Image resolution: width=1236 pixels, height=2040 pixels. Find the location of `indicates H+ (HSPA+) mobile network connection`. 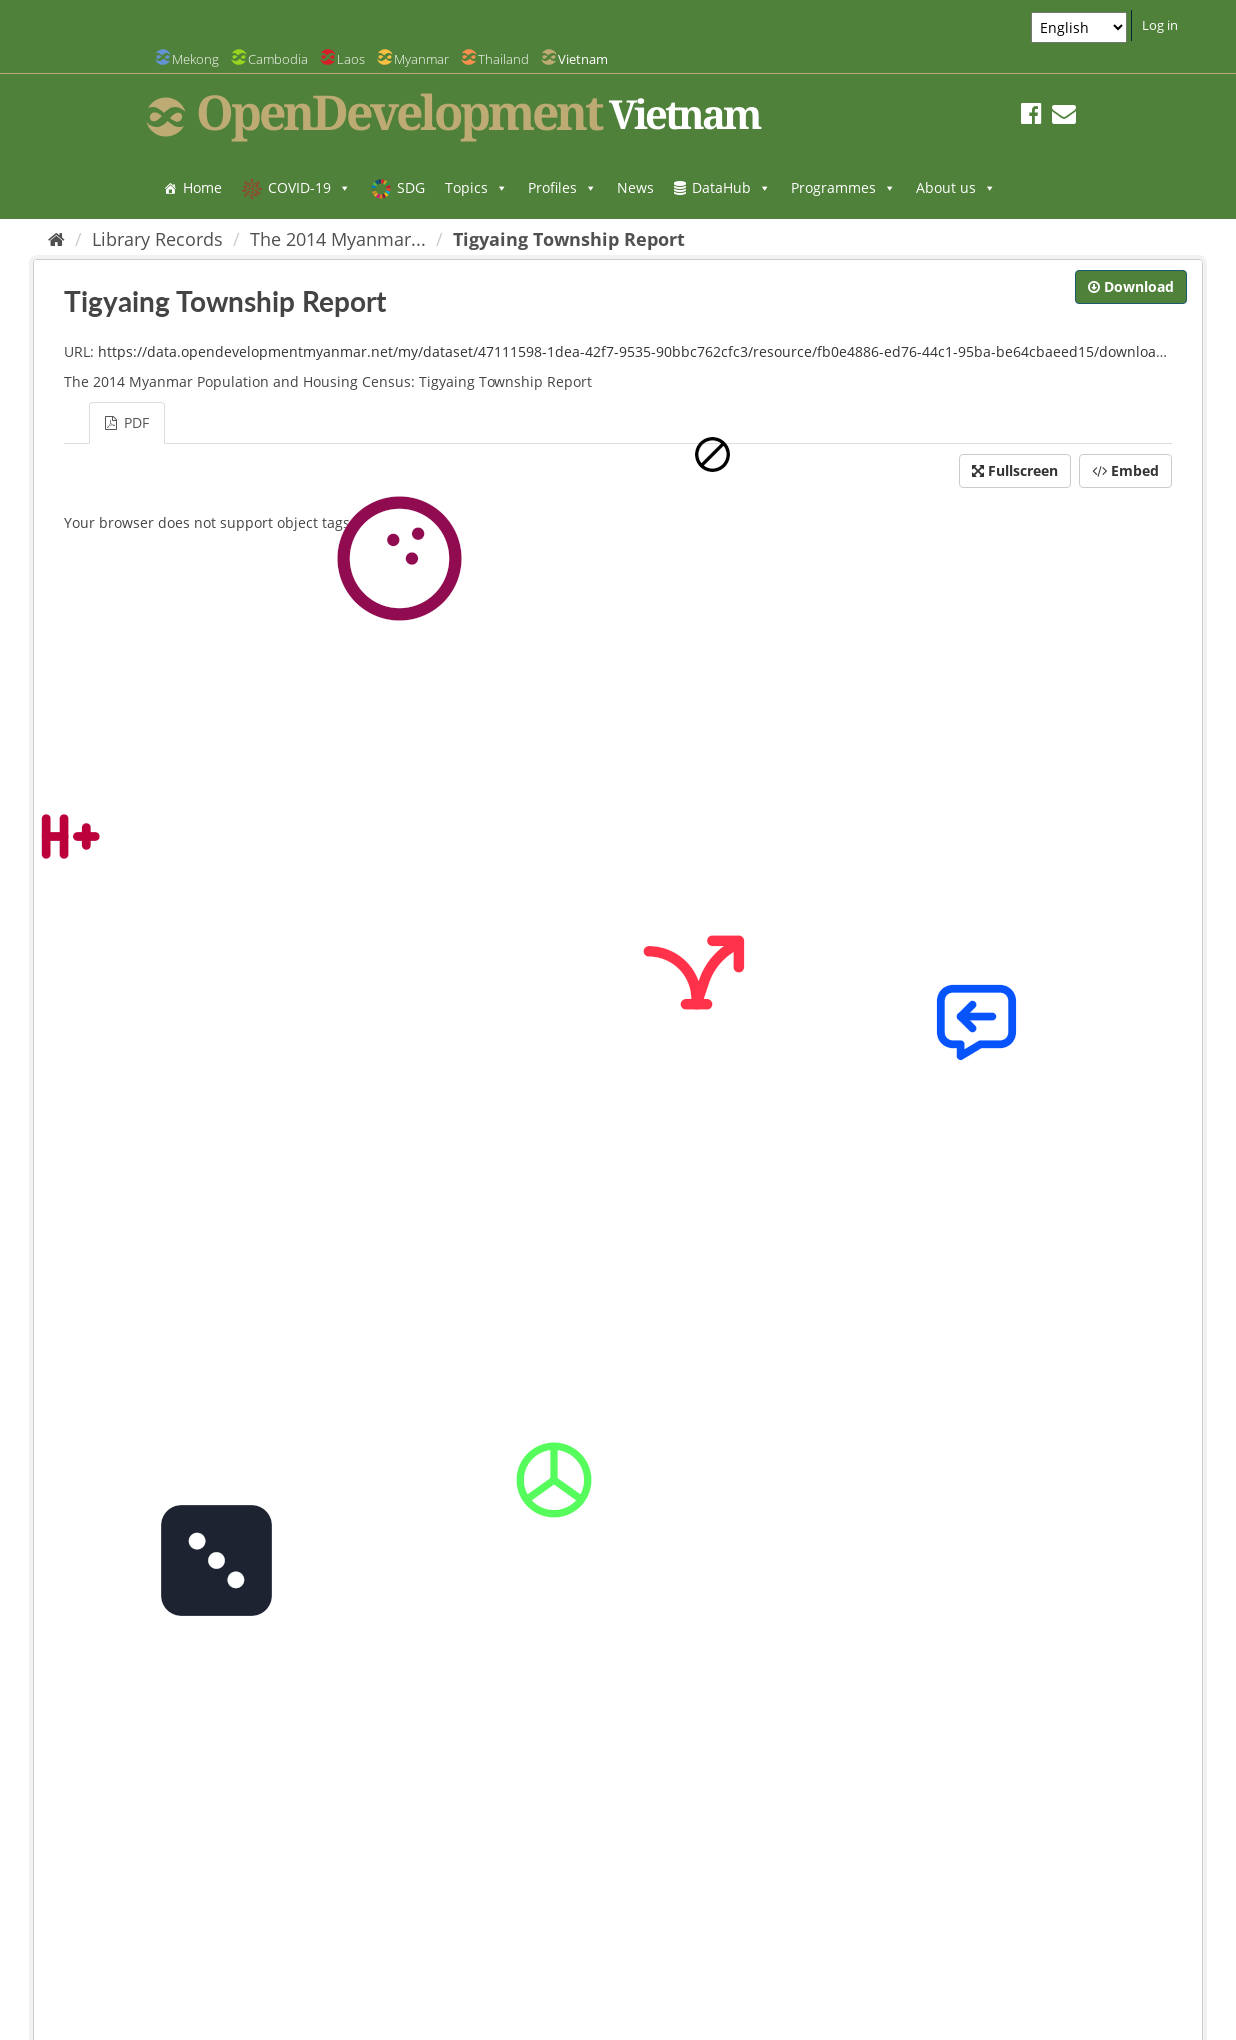

indicates H+ (HSPA+) mobile network connection is located at coordinates (68, 836).